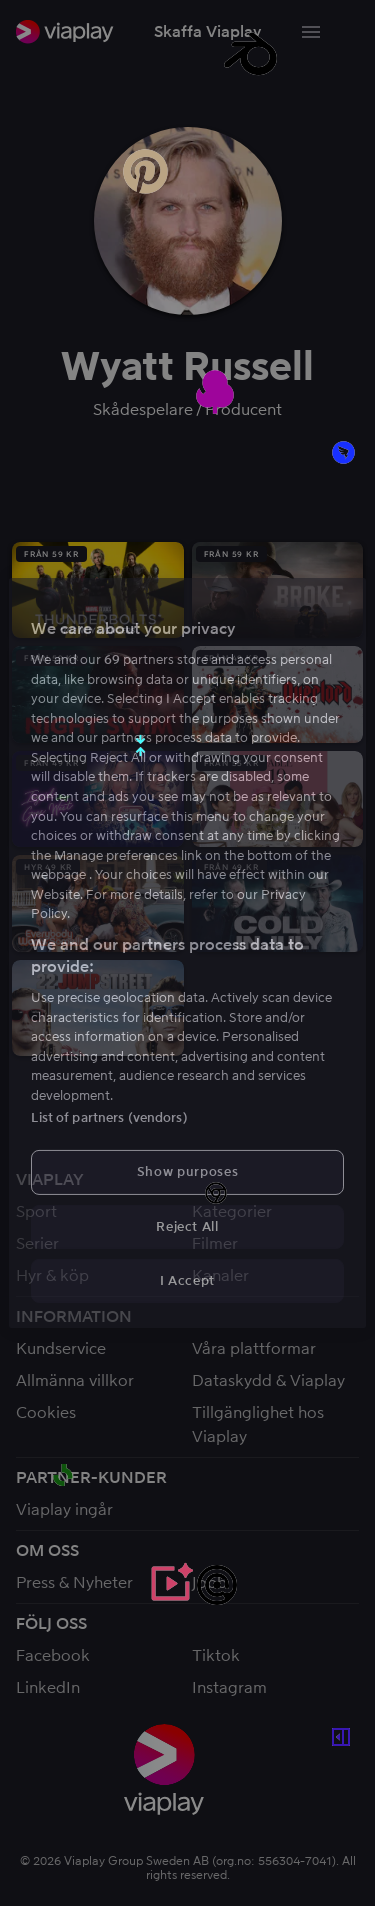  Describe the element at coordinates (216, 1193) in the screenshot. I see `open Google Chrome browser` at that location.